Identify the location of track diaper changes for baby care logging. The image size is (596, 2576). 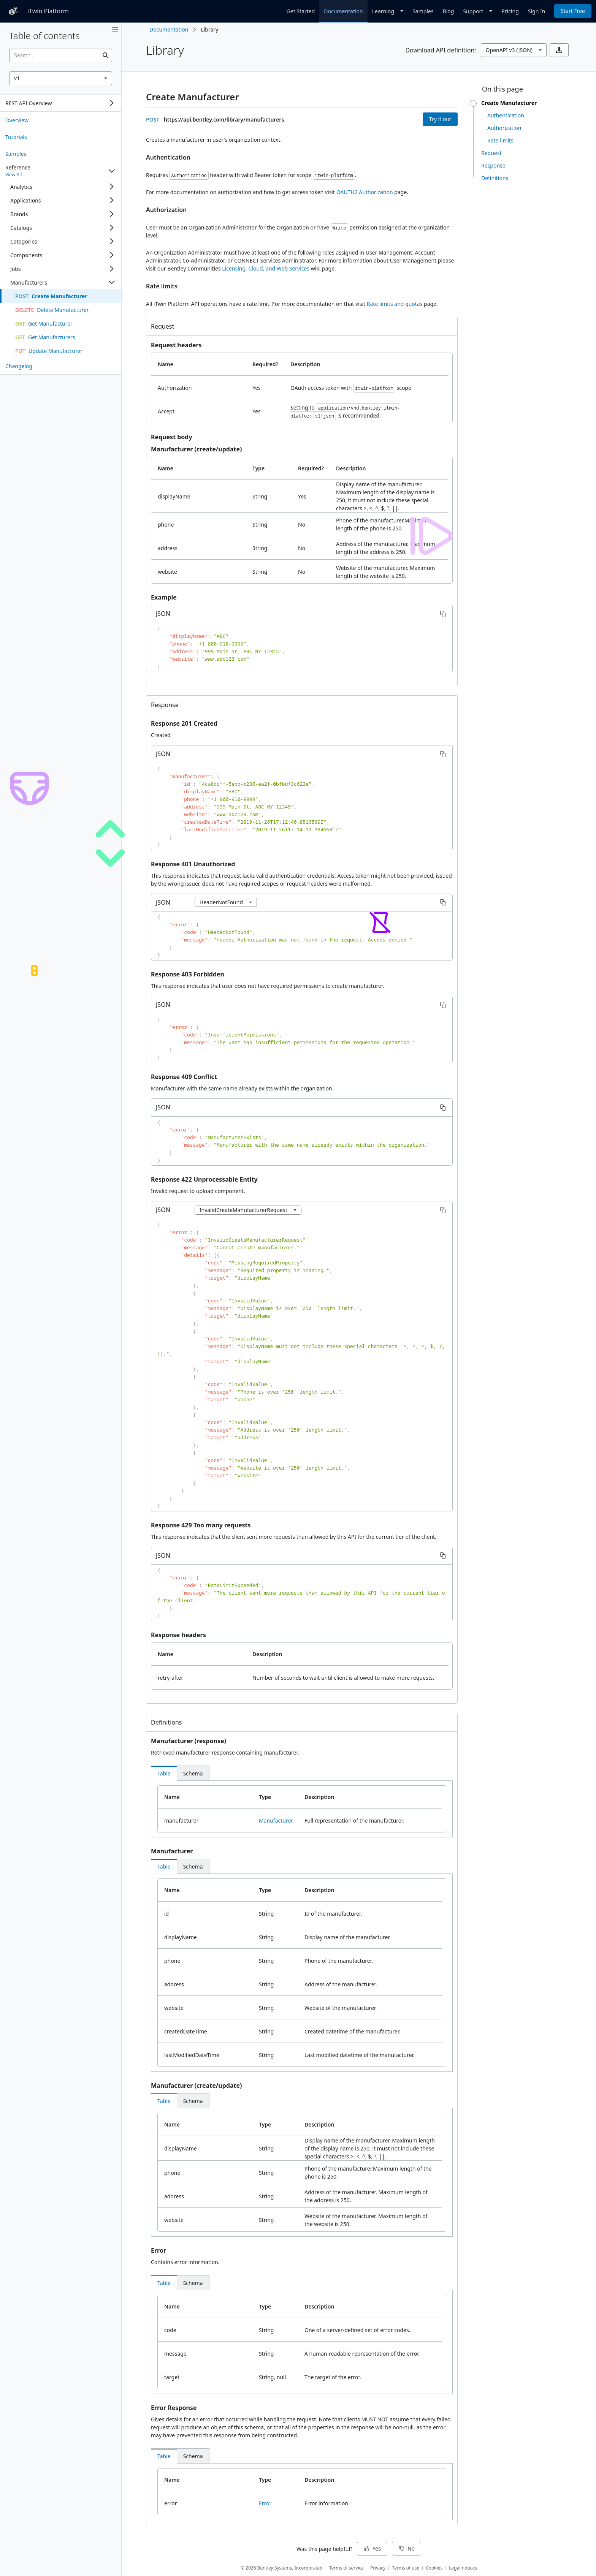
(29, 787).